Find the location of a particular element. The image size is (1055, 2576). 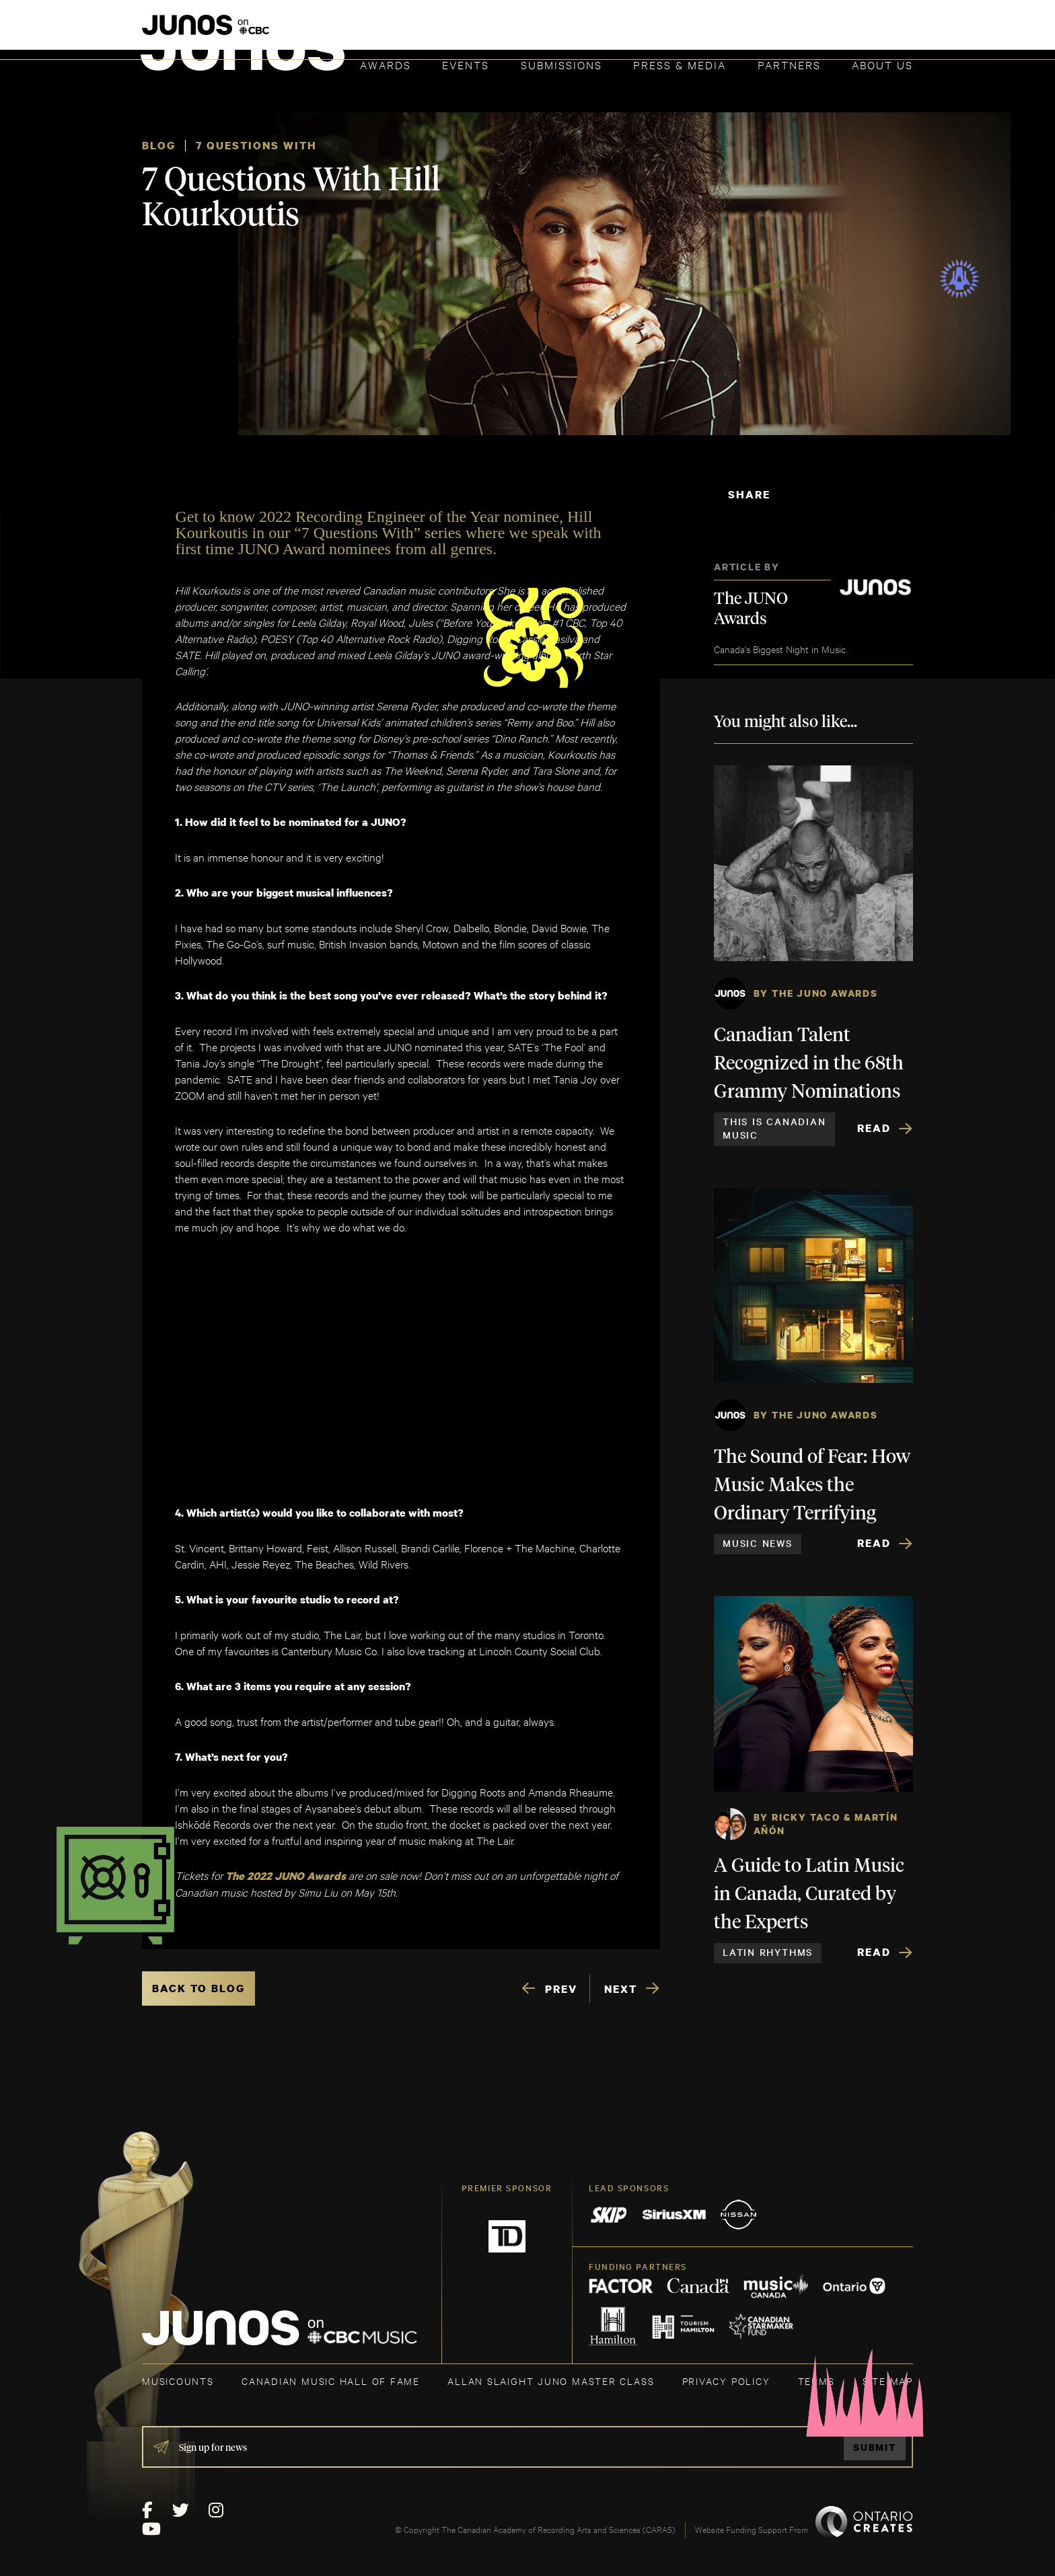

indicates outdoor or nature environment in game is located at coordinates (865, 2378).